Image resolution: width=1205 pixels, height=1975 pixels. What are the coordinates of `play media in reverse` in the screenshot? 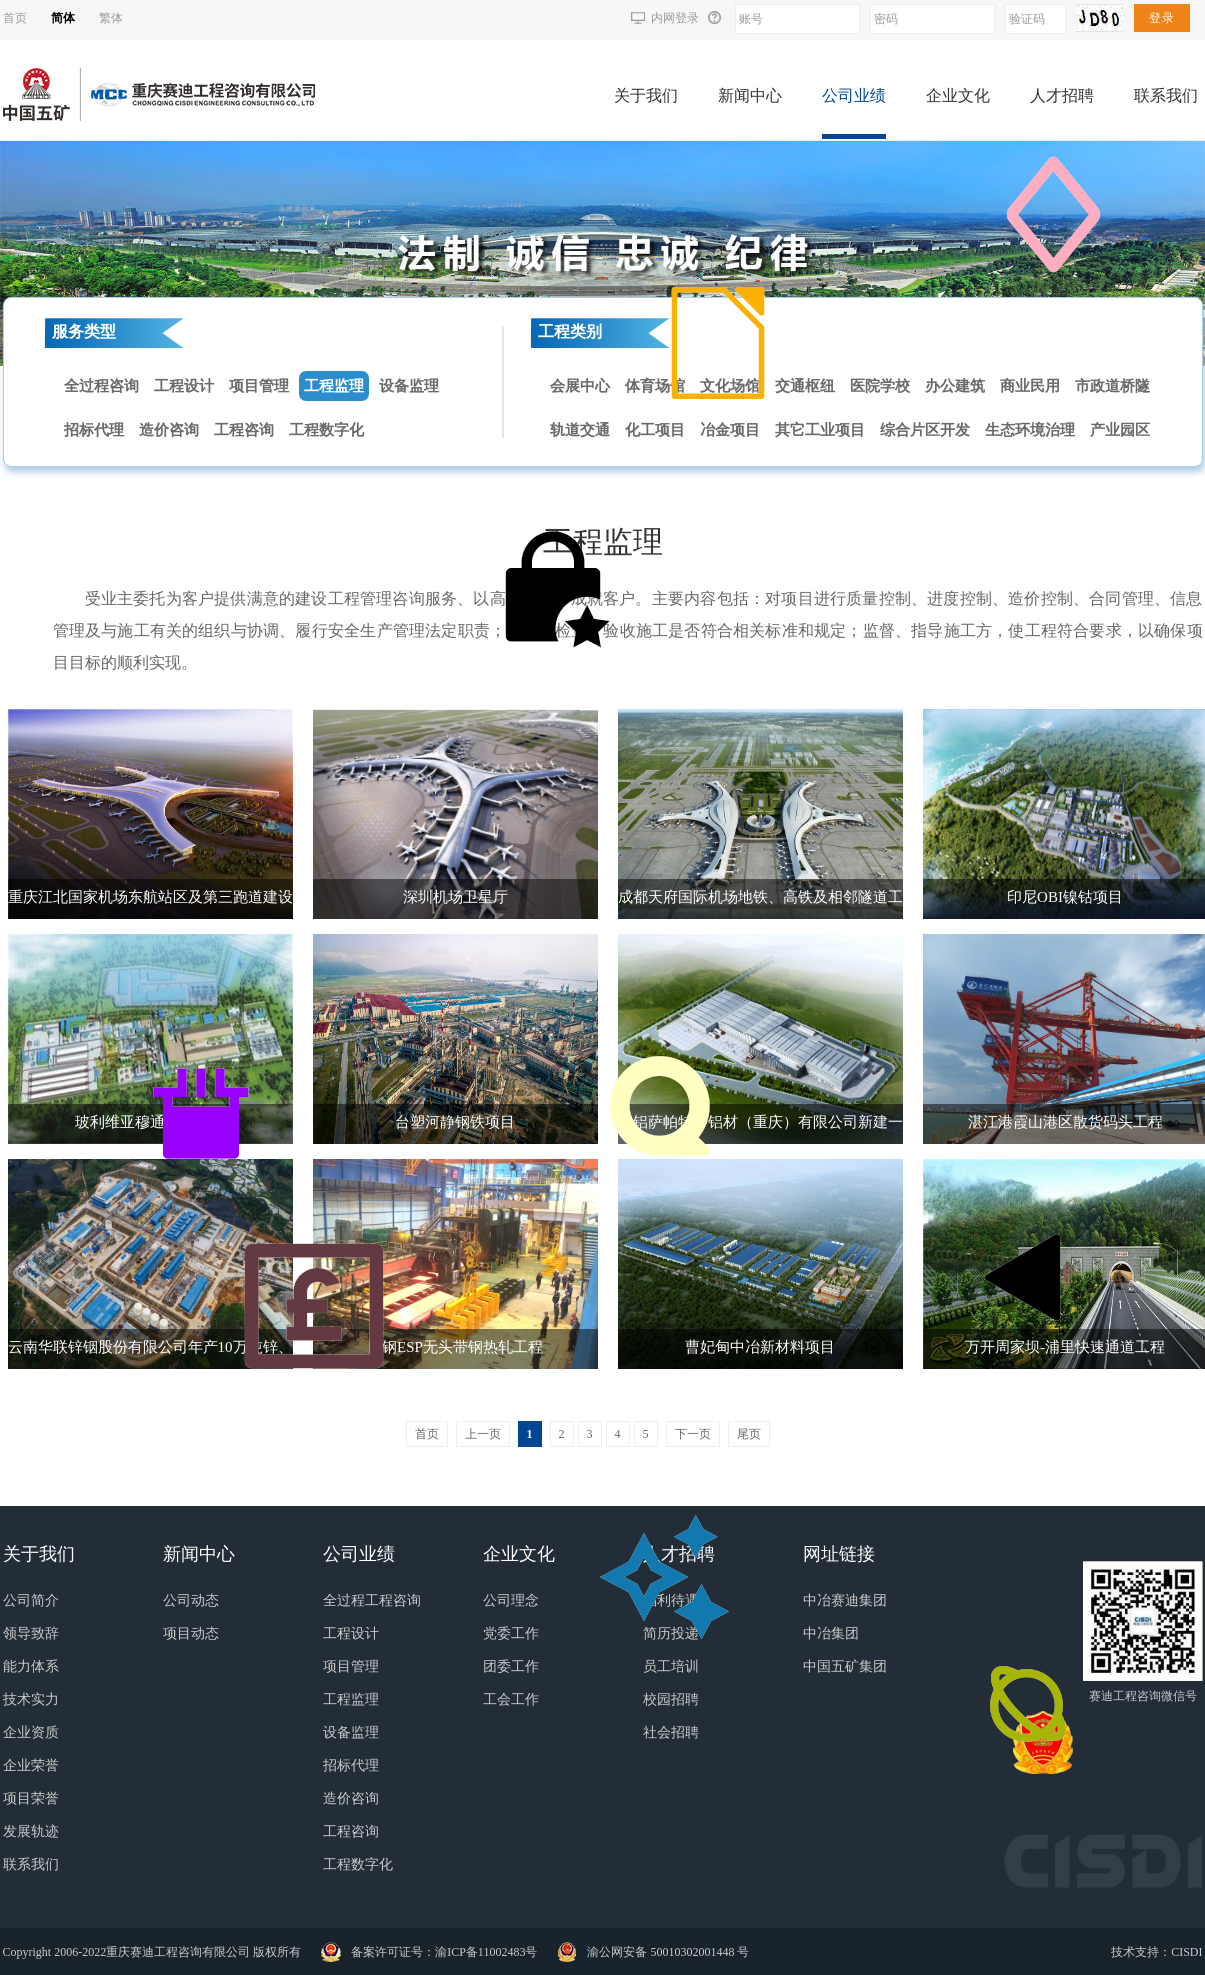 It's located at (1027, 1277).